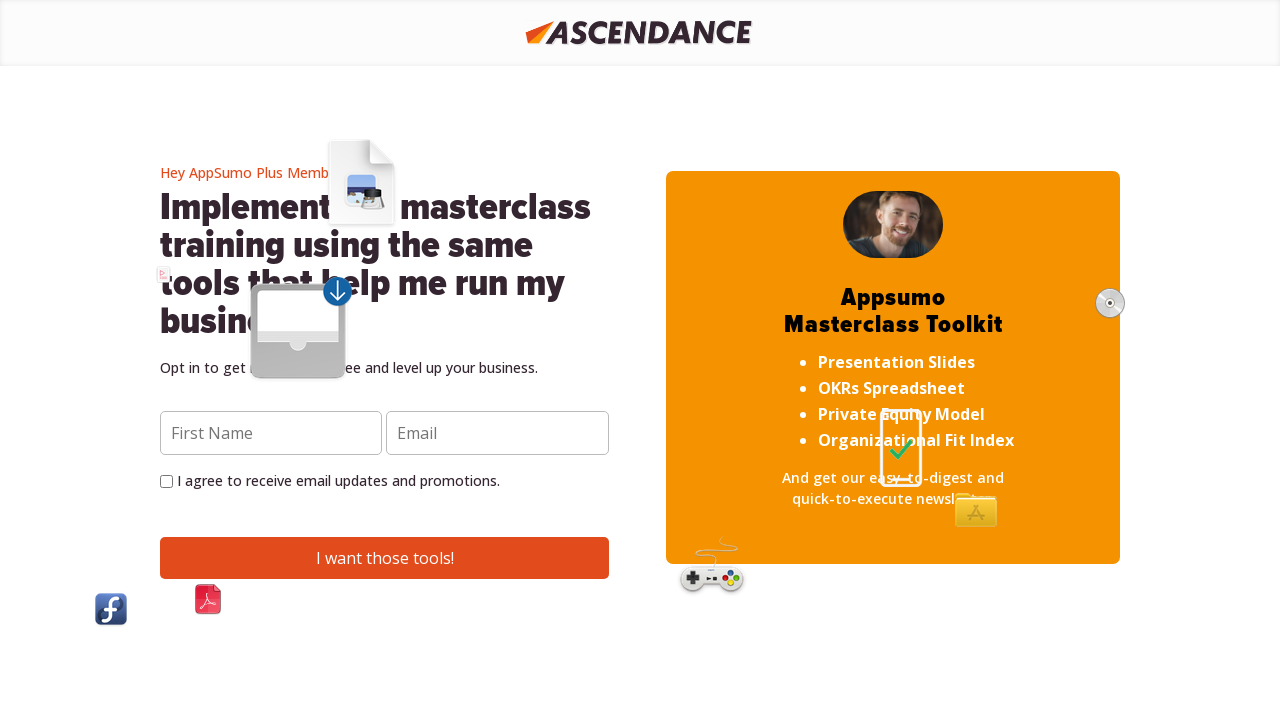 Image resolution: width=1280 pixels, height=720 pixels. What do you see at coordinates (1110, 303) in the screenshot?
I see `indicates a DVD-RW drive or rewritable disc device` at bounding box center [1110, 303].